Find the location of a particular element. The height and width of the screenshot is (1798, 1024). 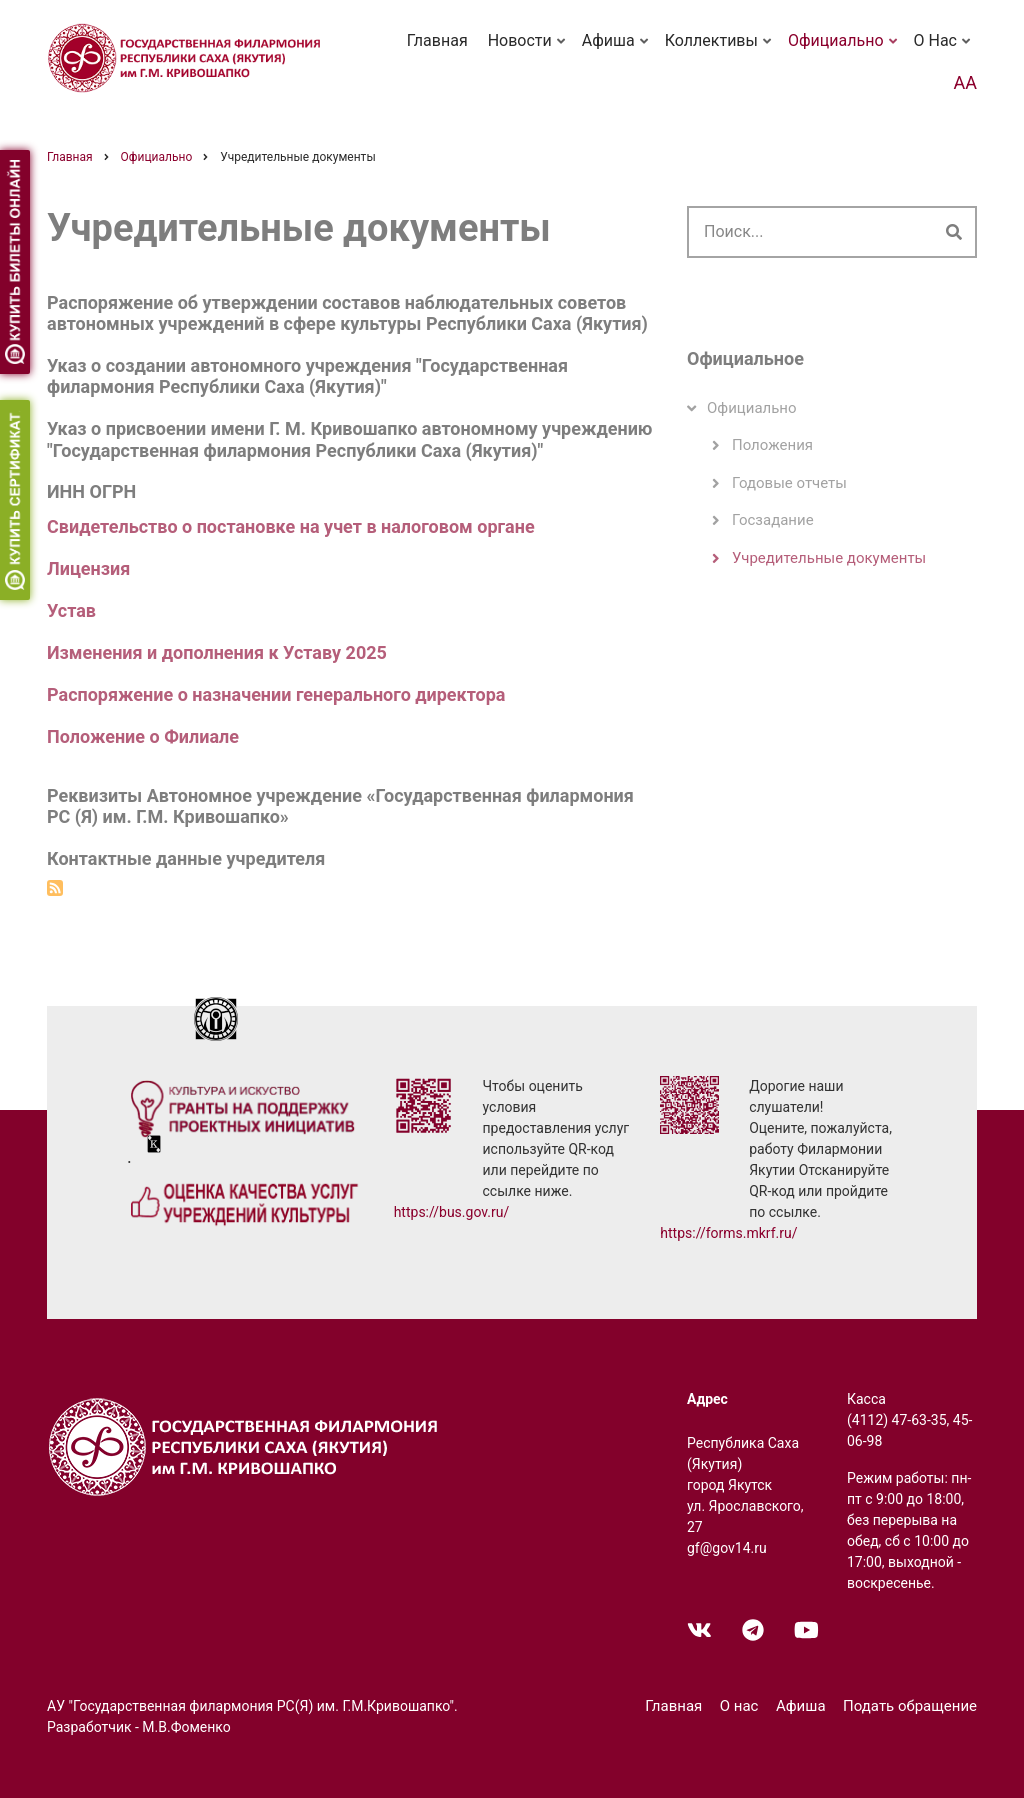

king of diamonds playing card is located at coordinates (154, 1144).